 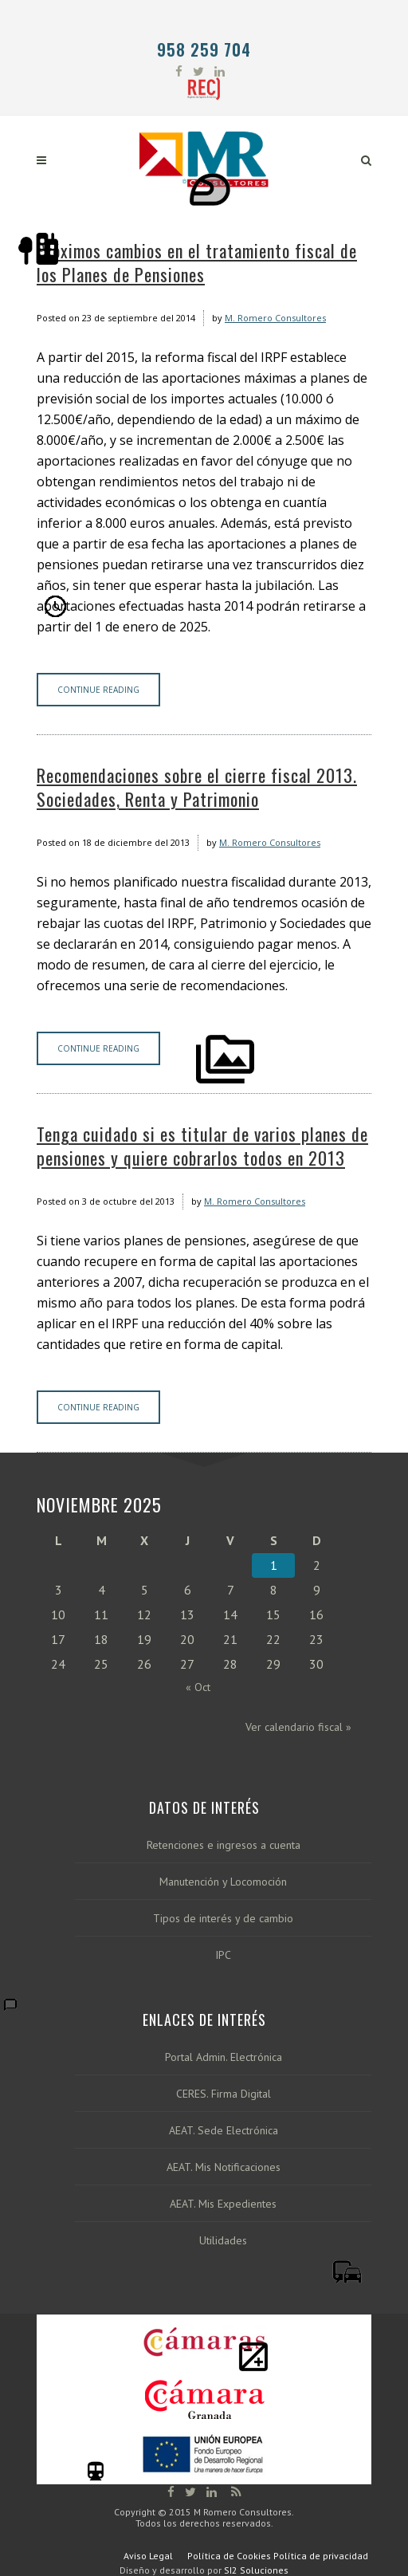 I want to click on open chat or messaging, so click(x=10, y=2005).